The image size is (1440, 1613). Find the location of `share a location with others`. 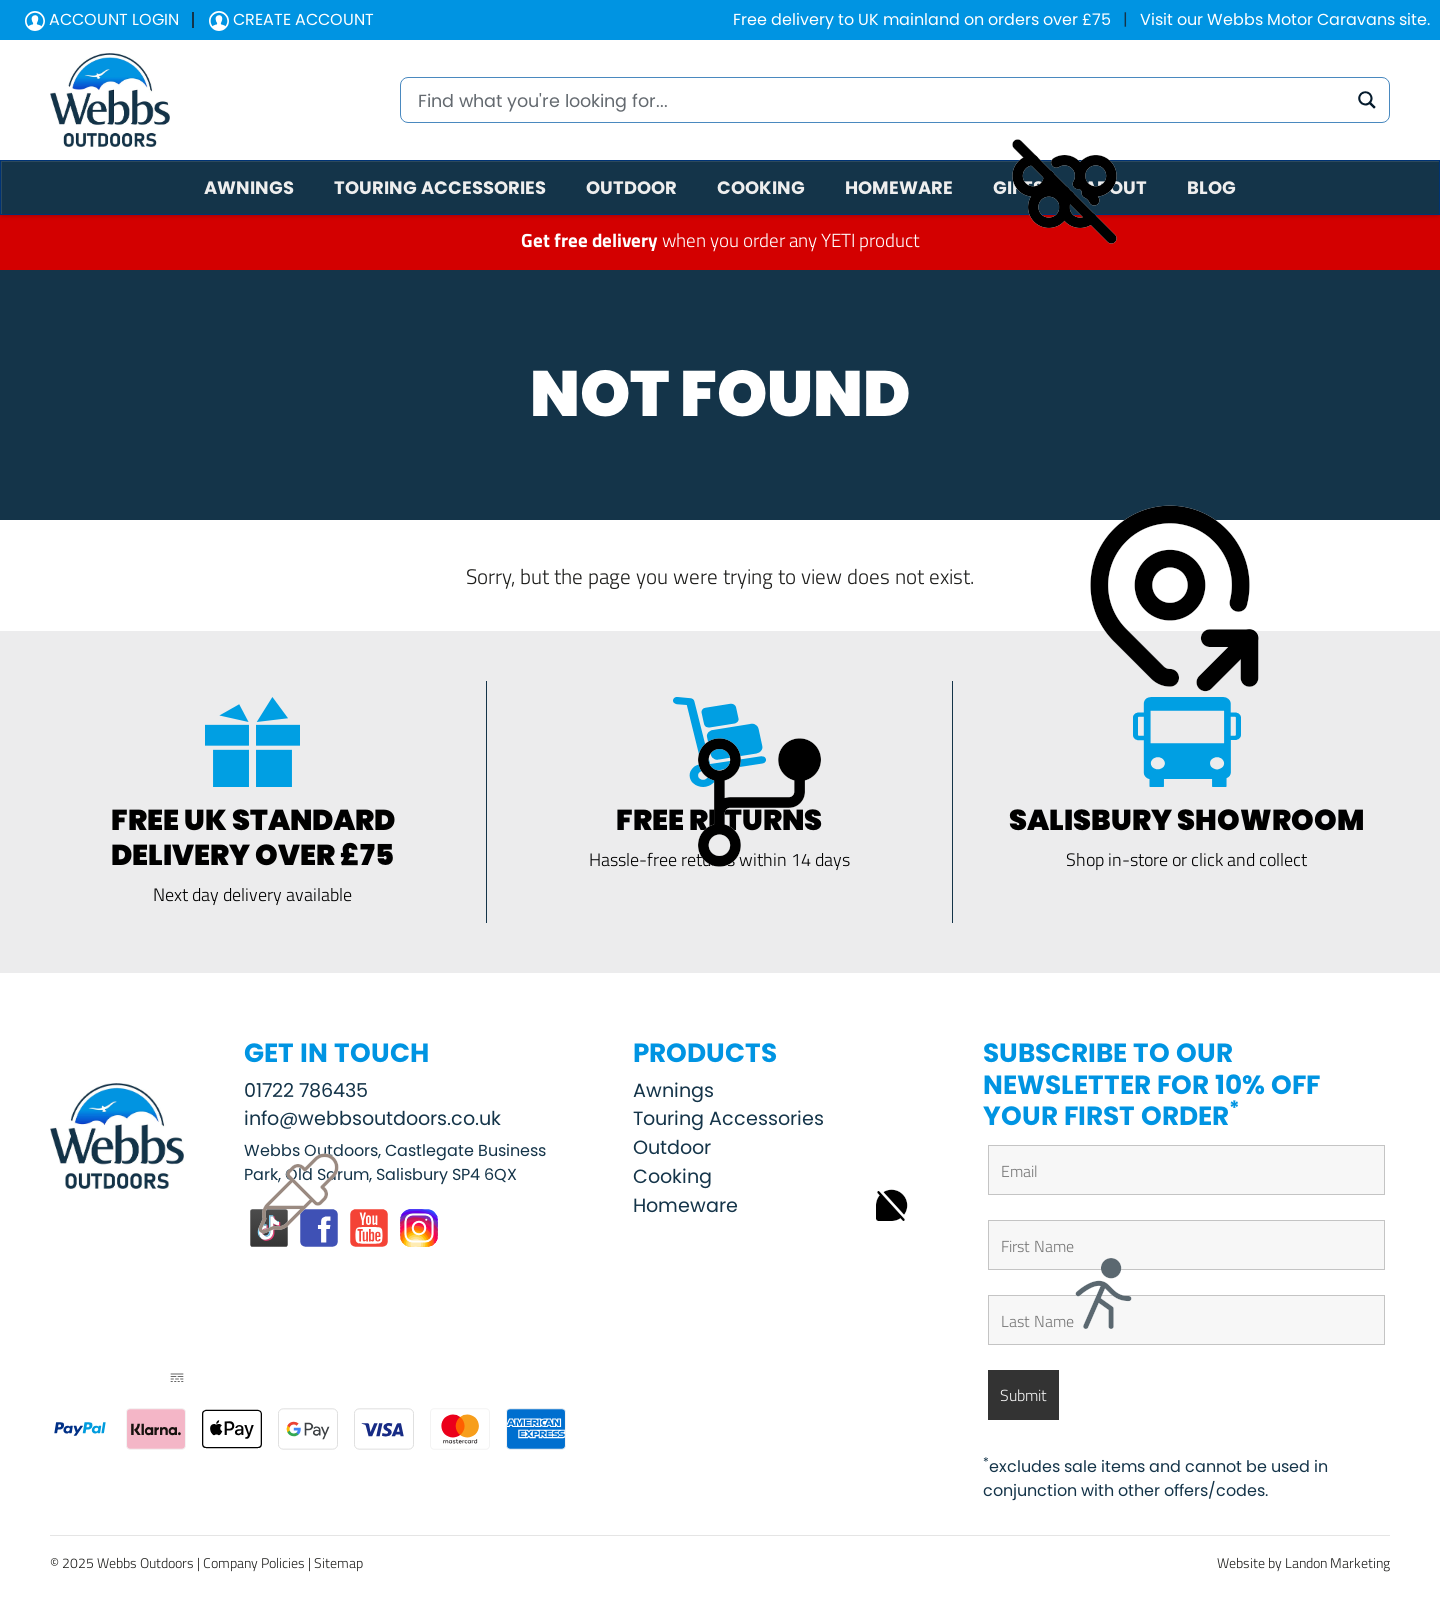

share a location with others is located at coordinates (1170, 594).